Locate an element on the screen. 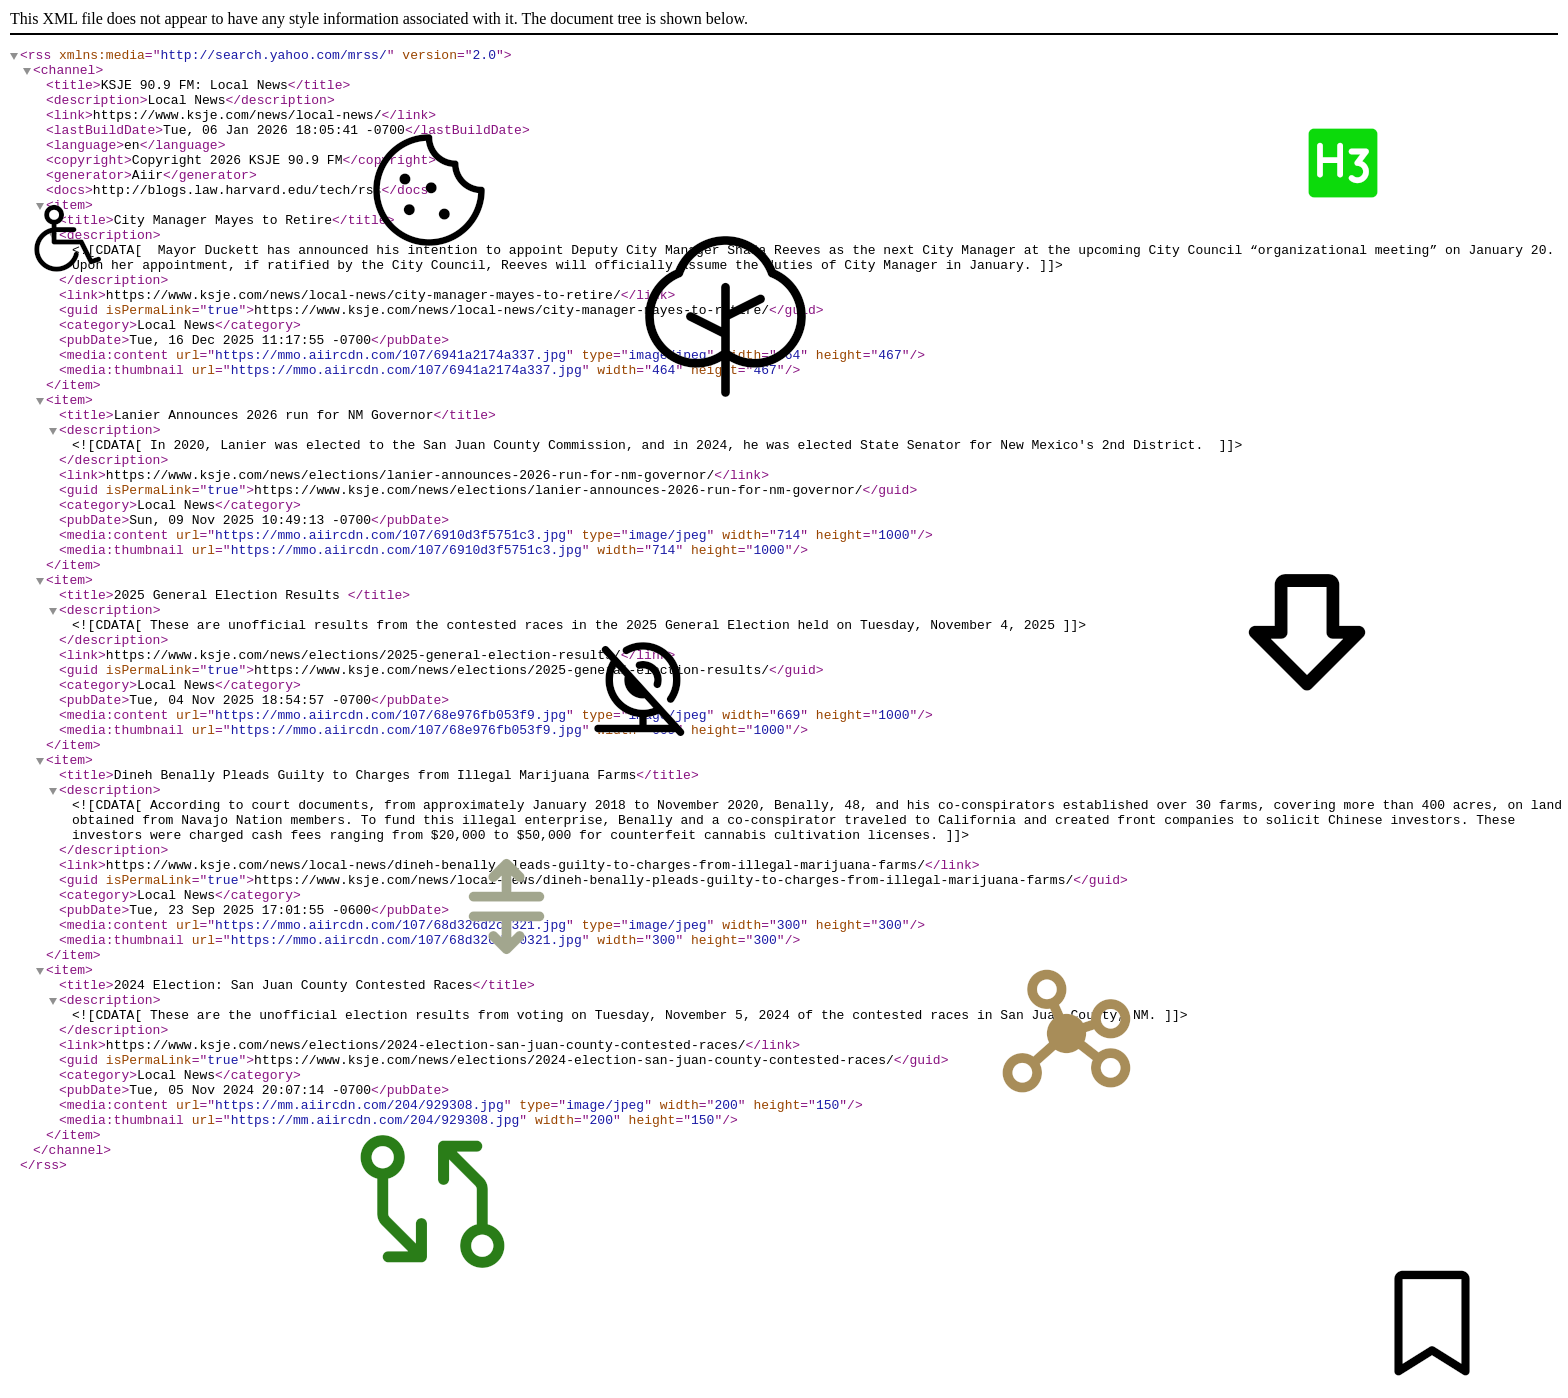 The width and height of the screenshot is (1568, 1398). view code changes between versions is located at coordinates (432, 1201).